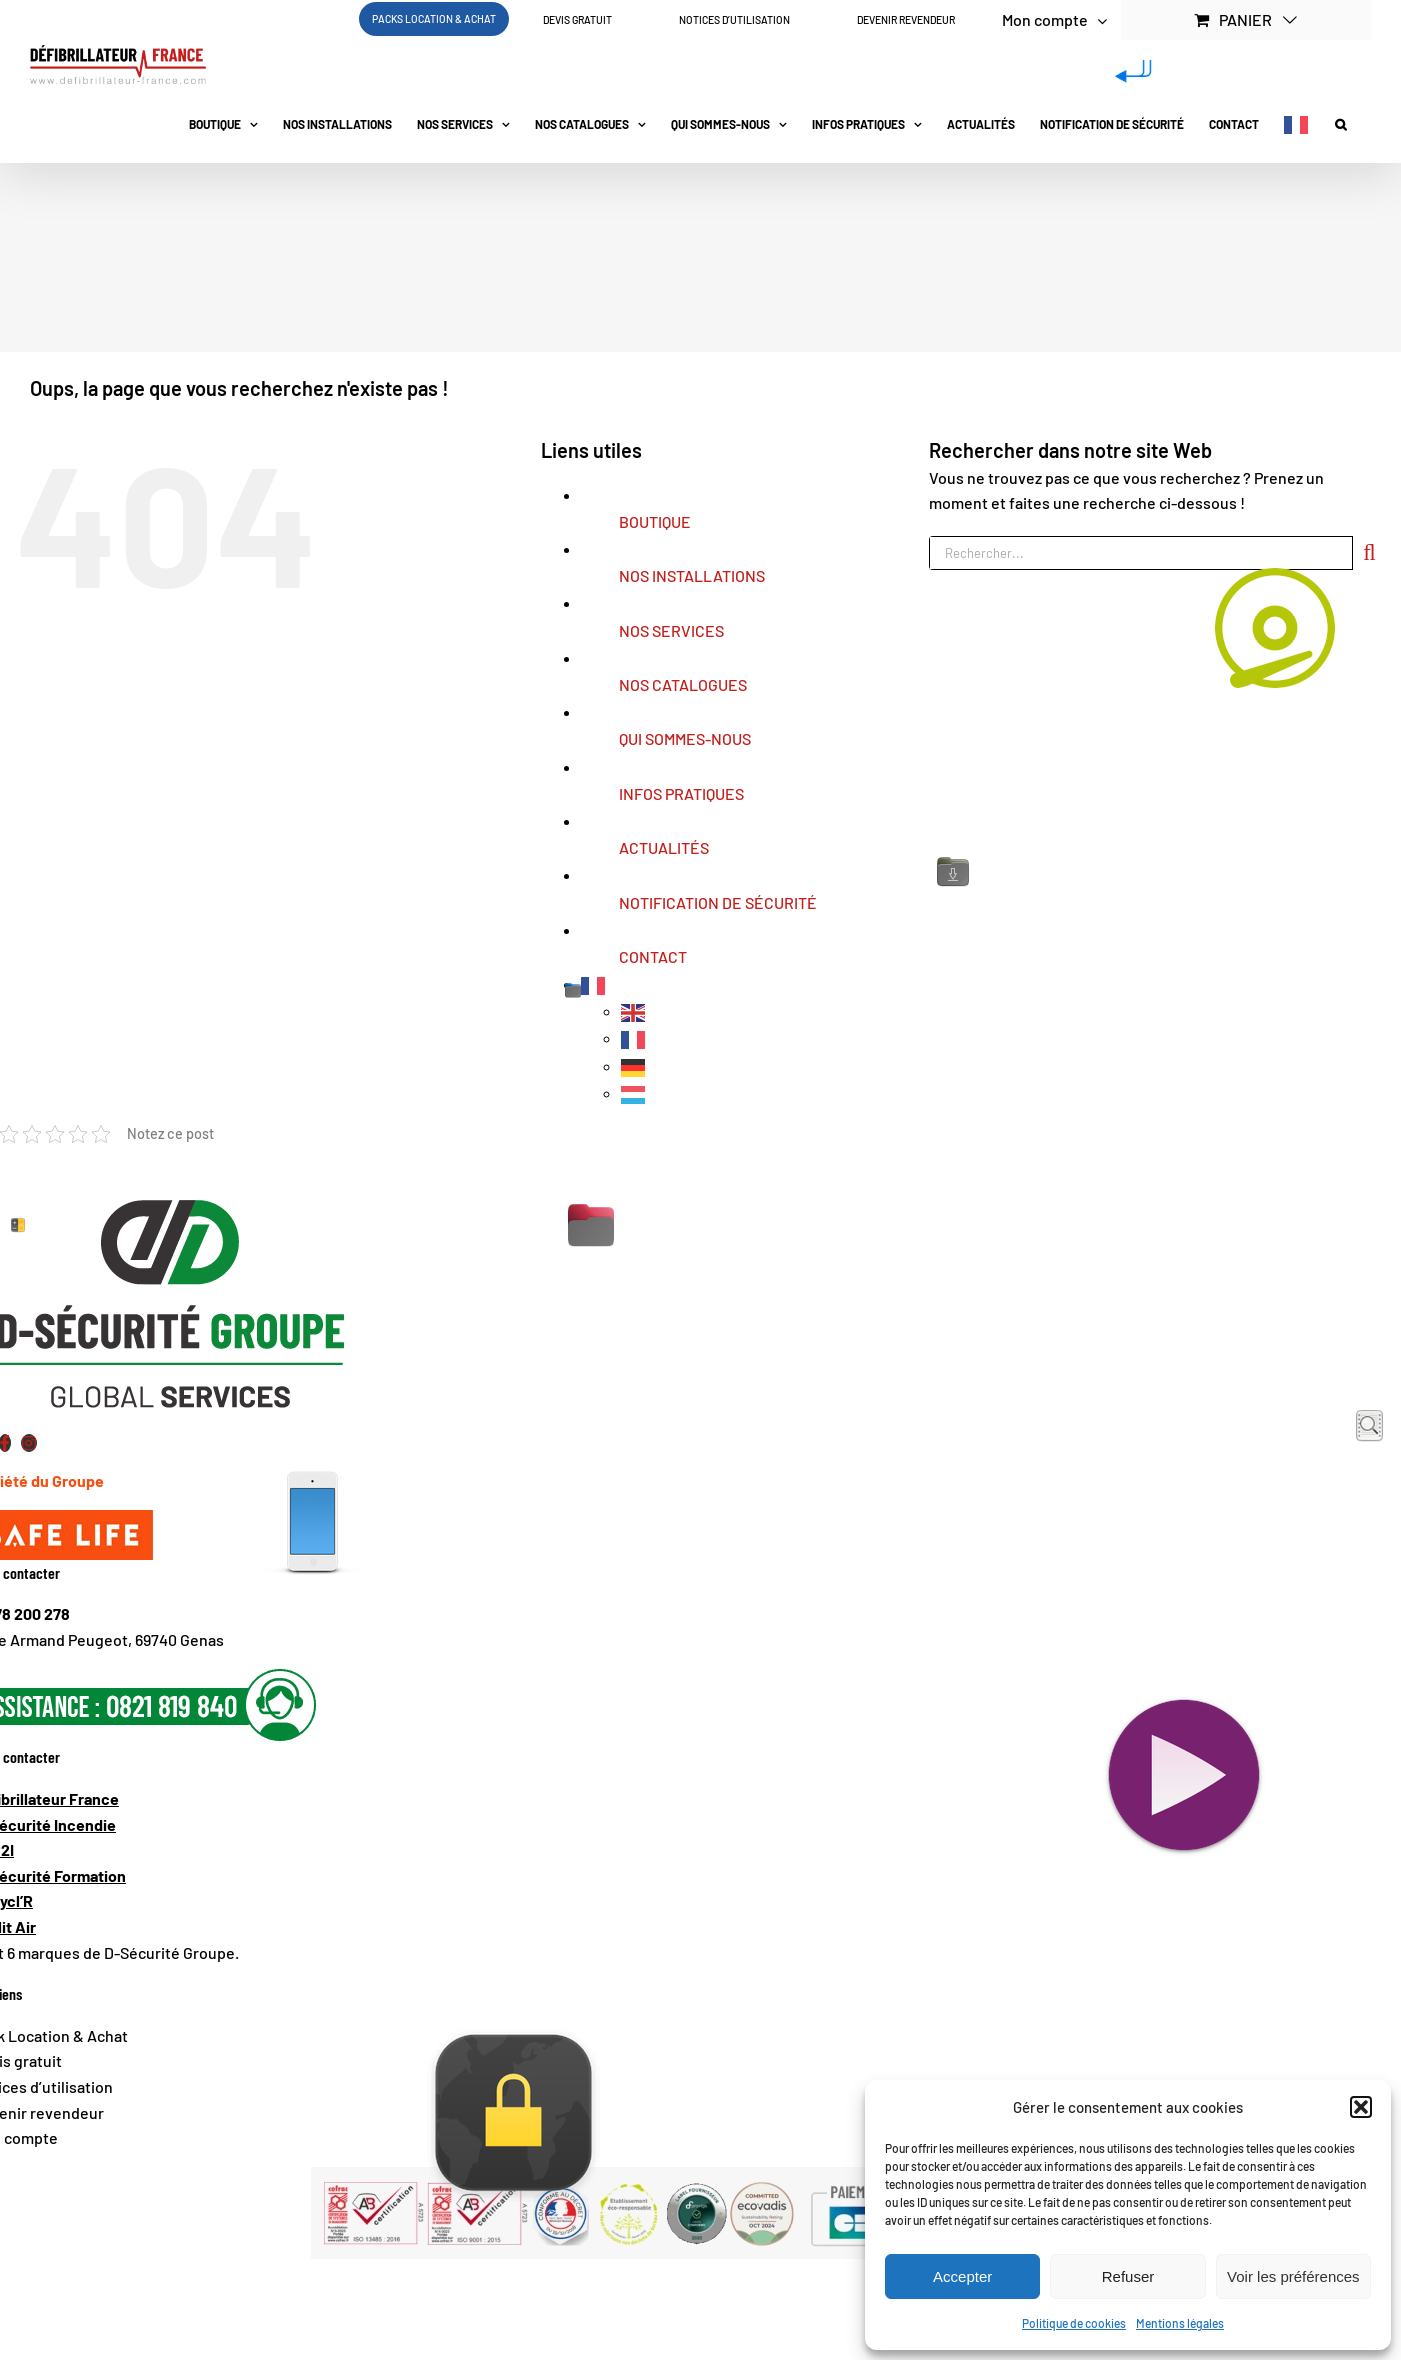  I want to click on access ssl/tls security settings for web browser, so click(513, 2115).